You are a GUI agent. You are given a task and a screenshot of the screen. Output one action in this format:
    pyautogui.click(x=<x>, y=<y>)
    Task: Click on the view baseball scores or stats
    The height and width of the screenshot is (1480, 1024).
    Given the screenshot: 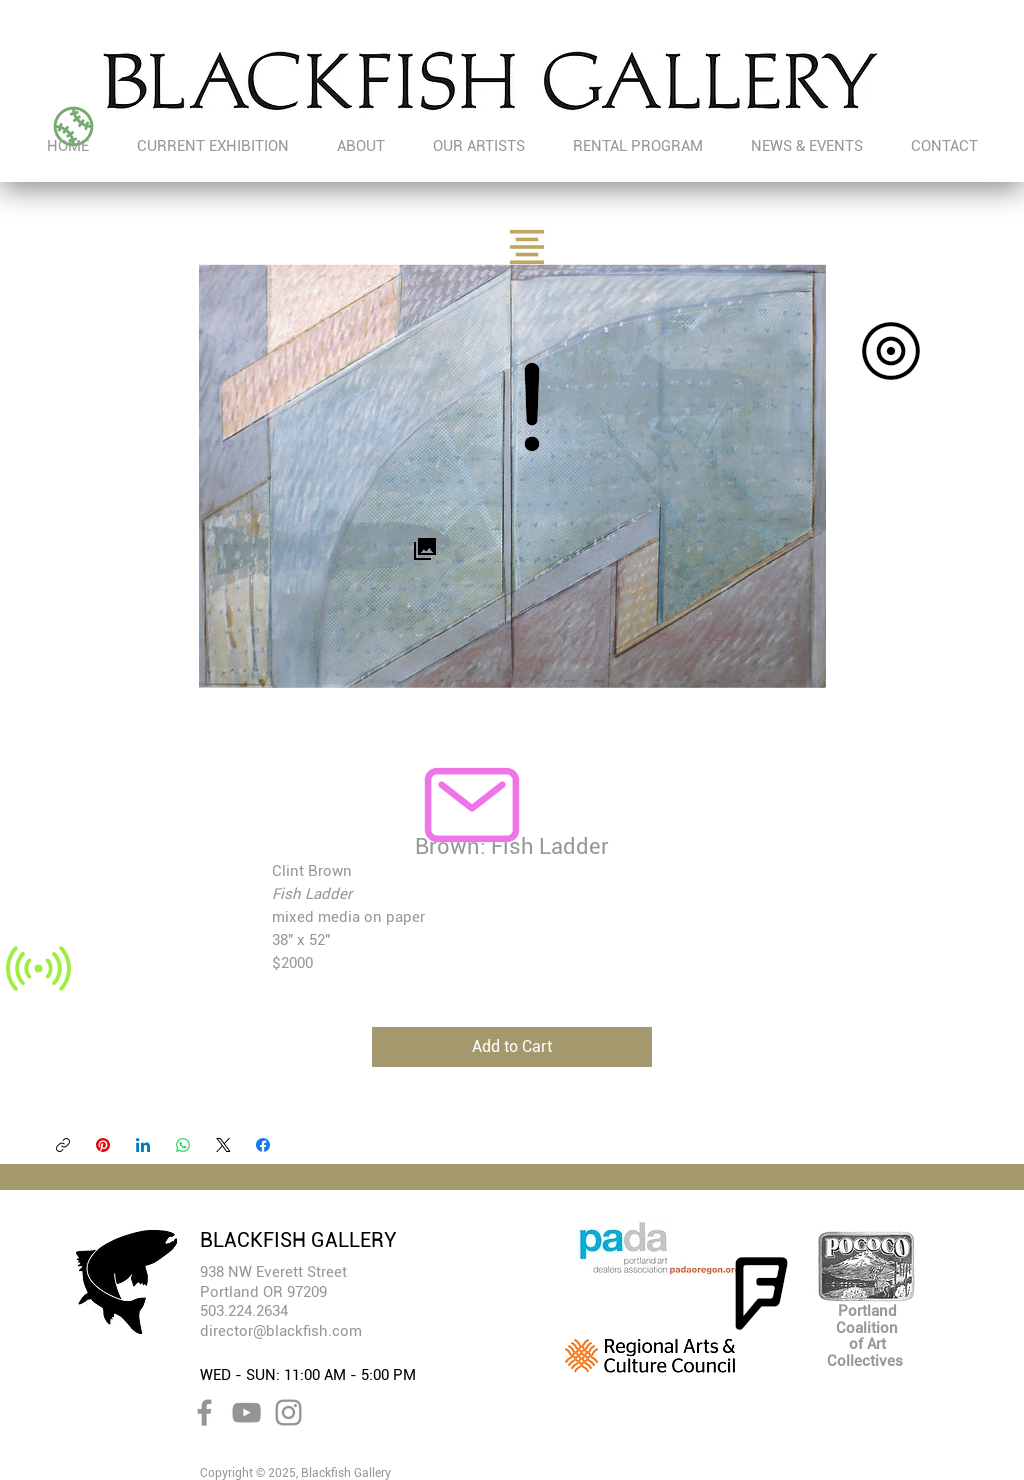 What is the action you would take?
    pyautogui.click(x=73, y=126)
    